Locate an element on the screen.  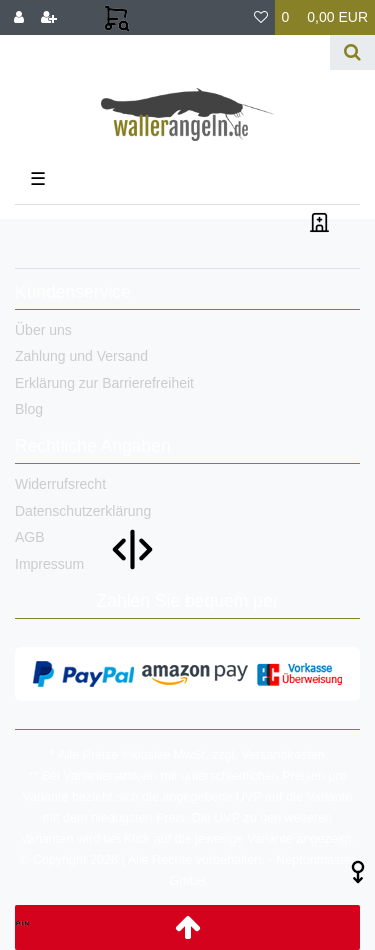
swipe down gesture indicator is located at coordinates (358, 872).